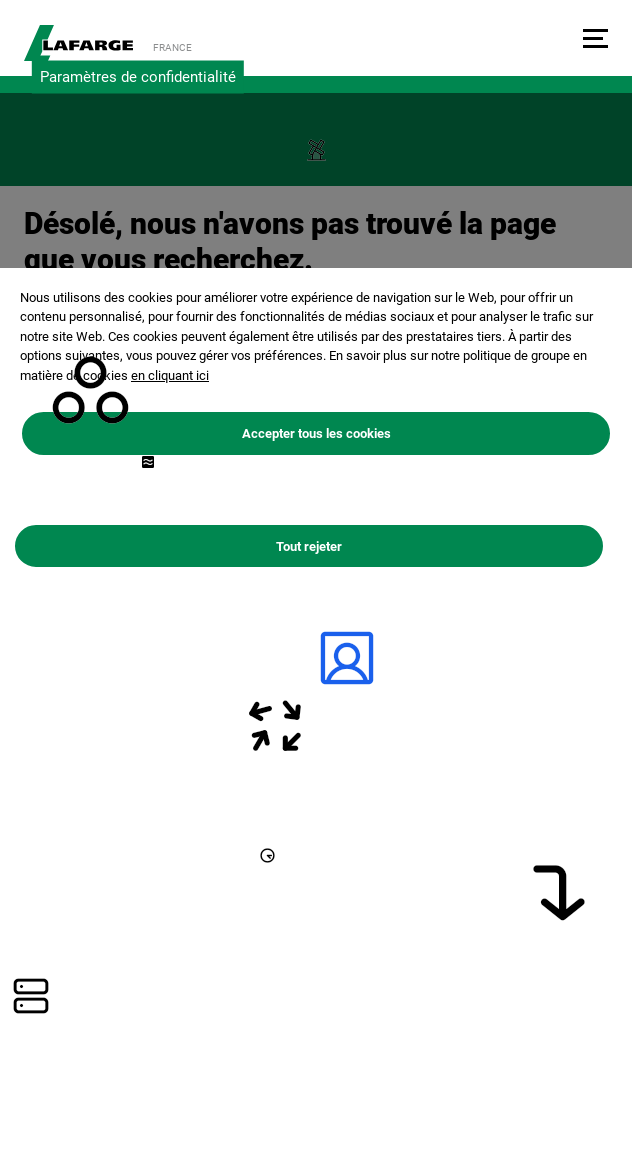  Describe the element at coordinates (347, 658) in the screenshot. I see `view user profile` at that location.